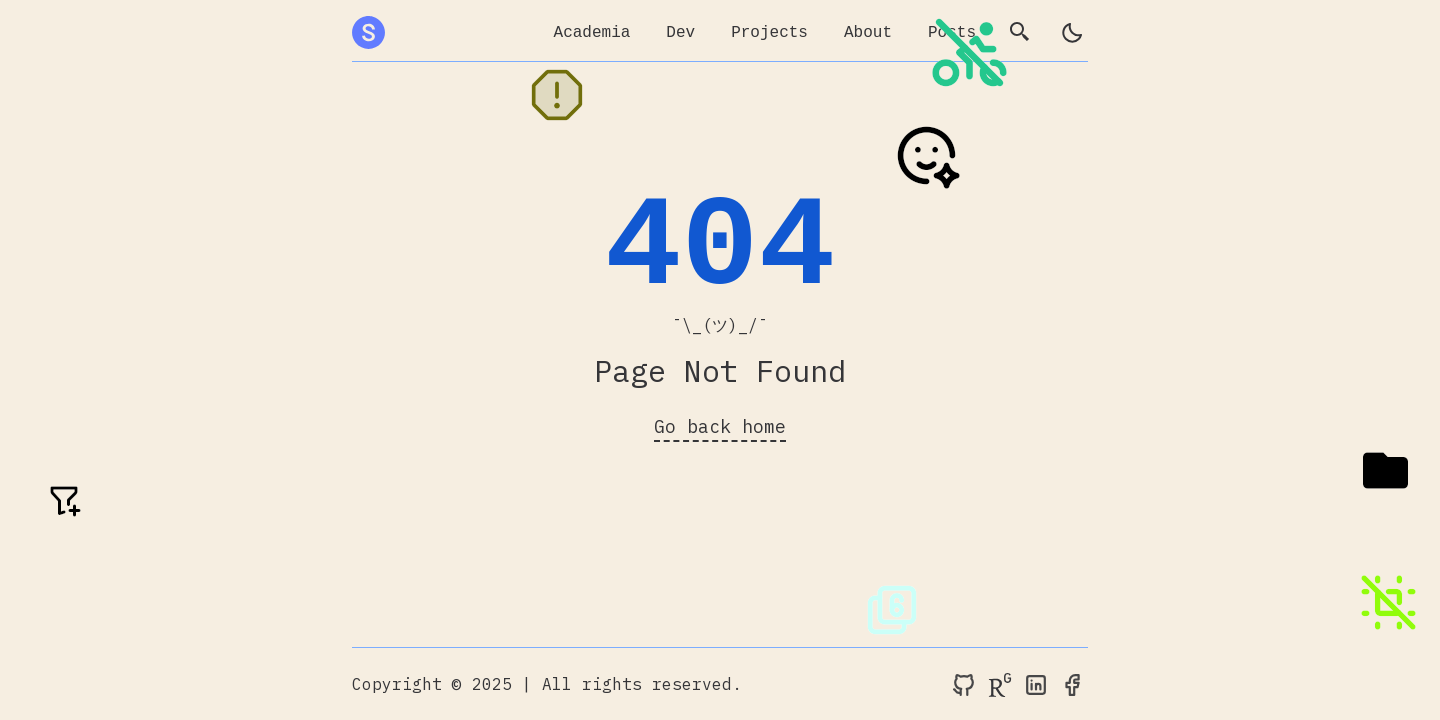 This screenshot has width=1440, height=720. I want to click on bike rental or sharing unavailable, so click(969, 52).